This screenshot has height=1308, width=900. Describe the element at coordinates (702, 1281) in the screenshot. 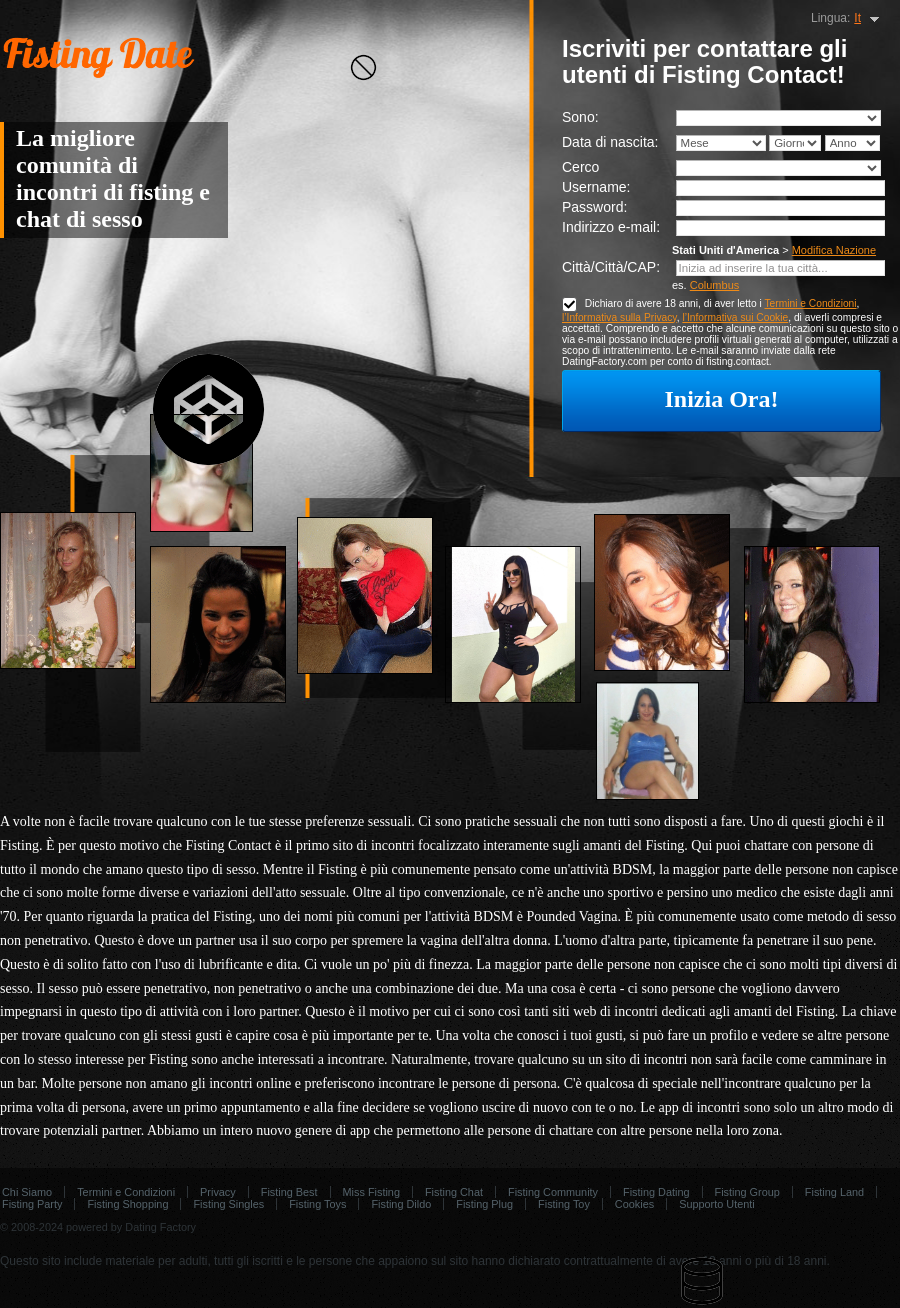

I see `access database storage` at that location.